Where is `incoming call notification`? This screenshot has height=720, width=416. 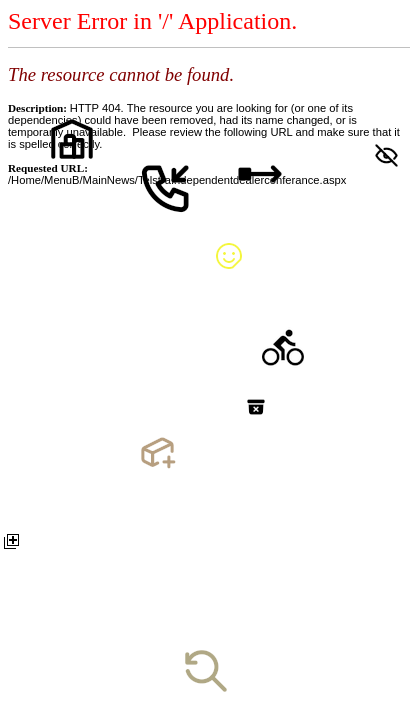 incoming call notification is located at coordinates (166, 187).